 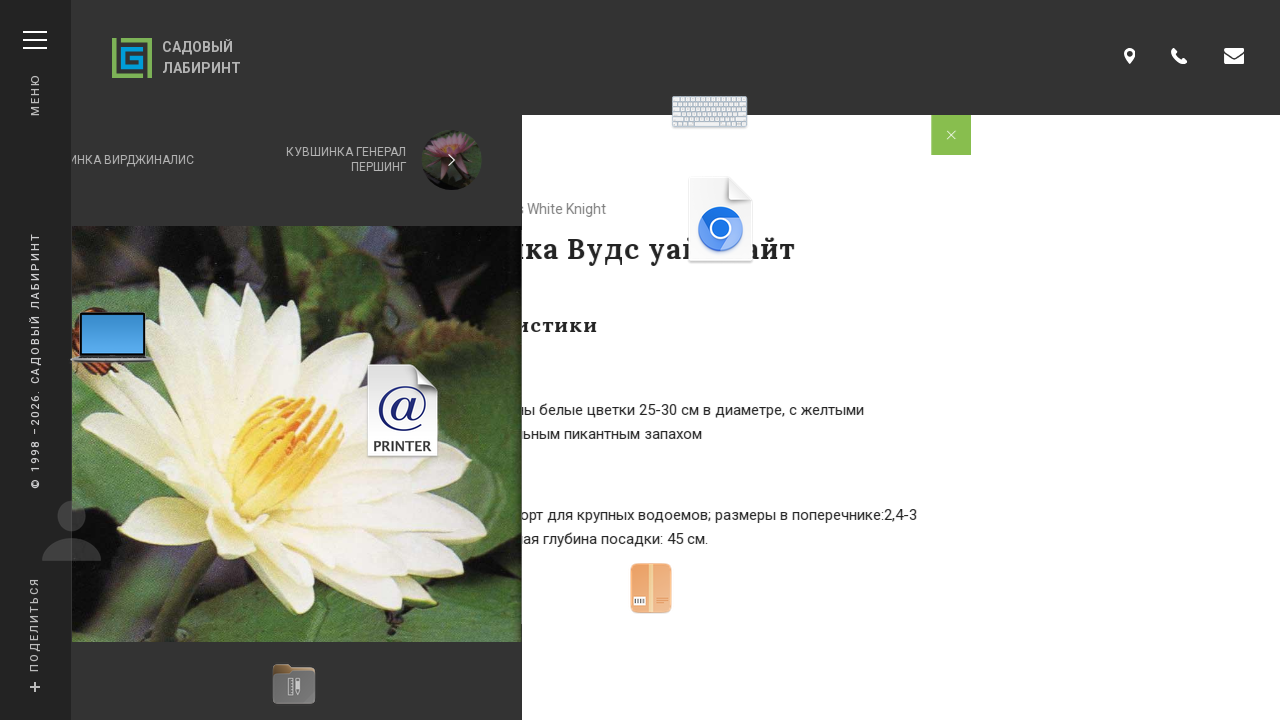 What do you see at coordinates (112, 330) in the screenshot?
I see `macbook air device icon in system preferences` at bounding box center [112, 330].